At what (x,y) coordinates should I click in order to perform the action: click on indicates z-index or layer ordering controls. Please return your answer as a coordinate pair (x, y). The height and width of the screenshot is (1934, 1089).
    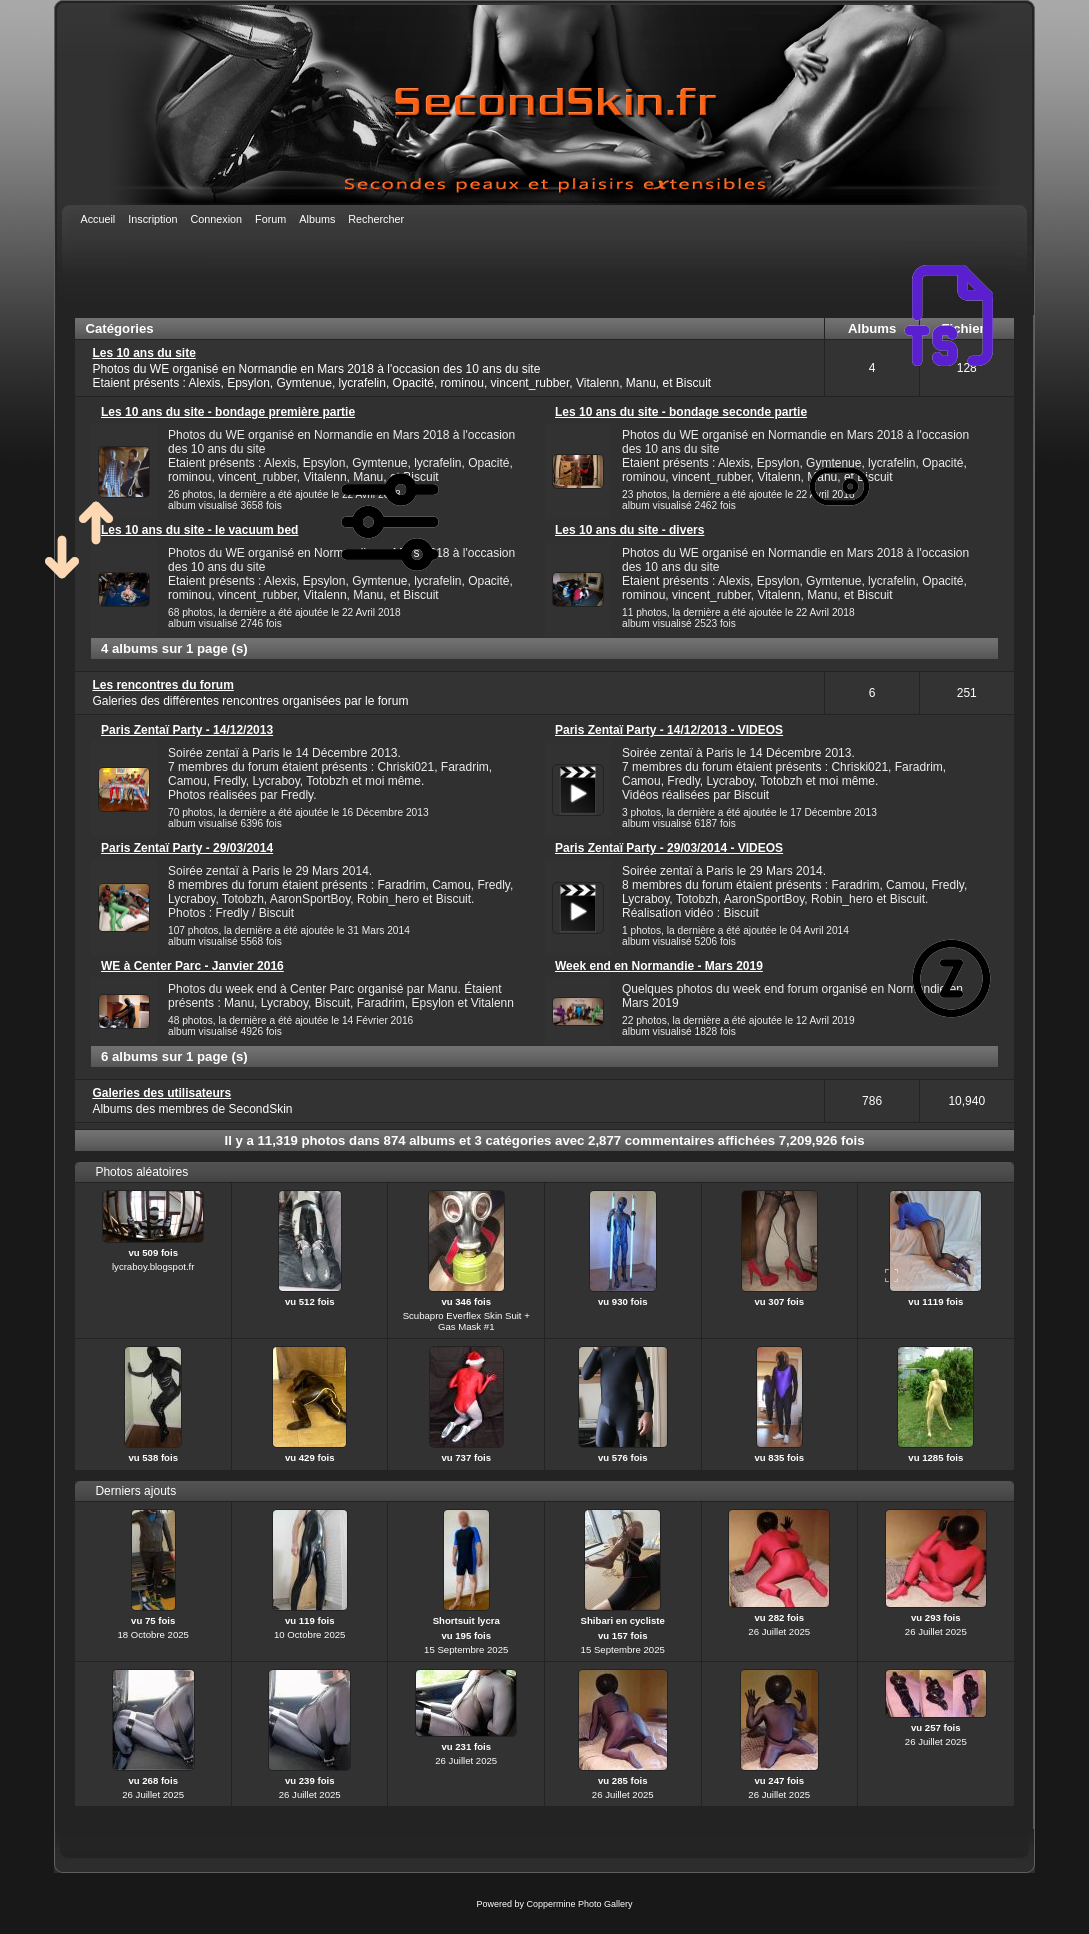
    Looking at the image, I should click on (951, 978).